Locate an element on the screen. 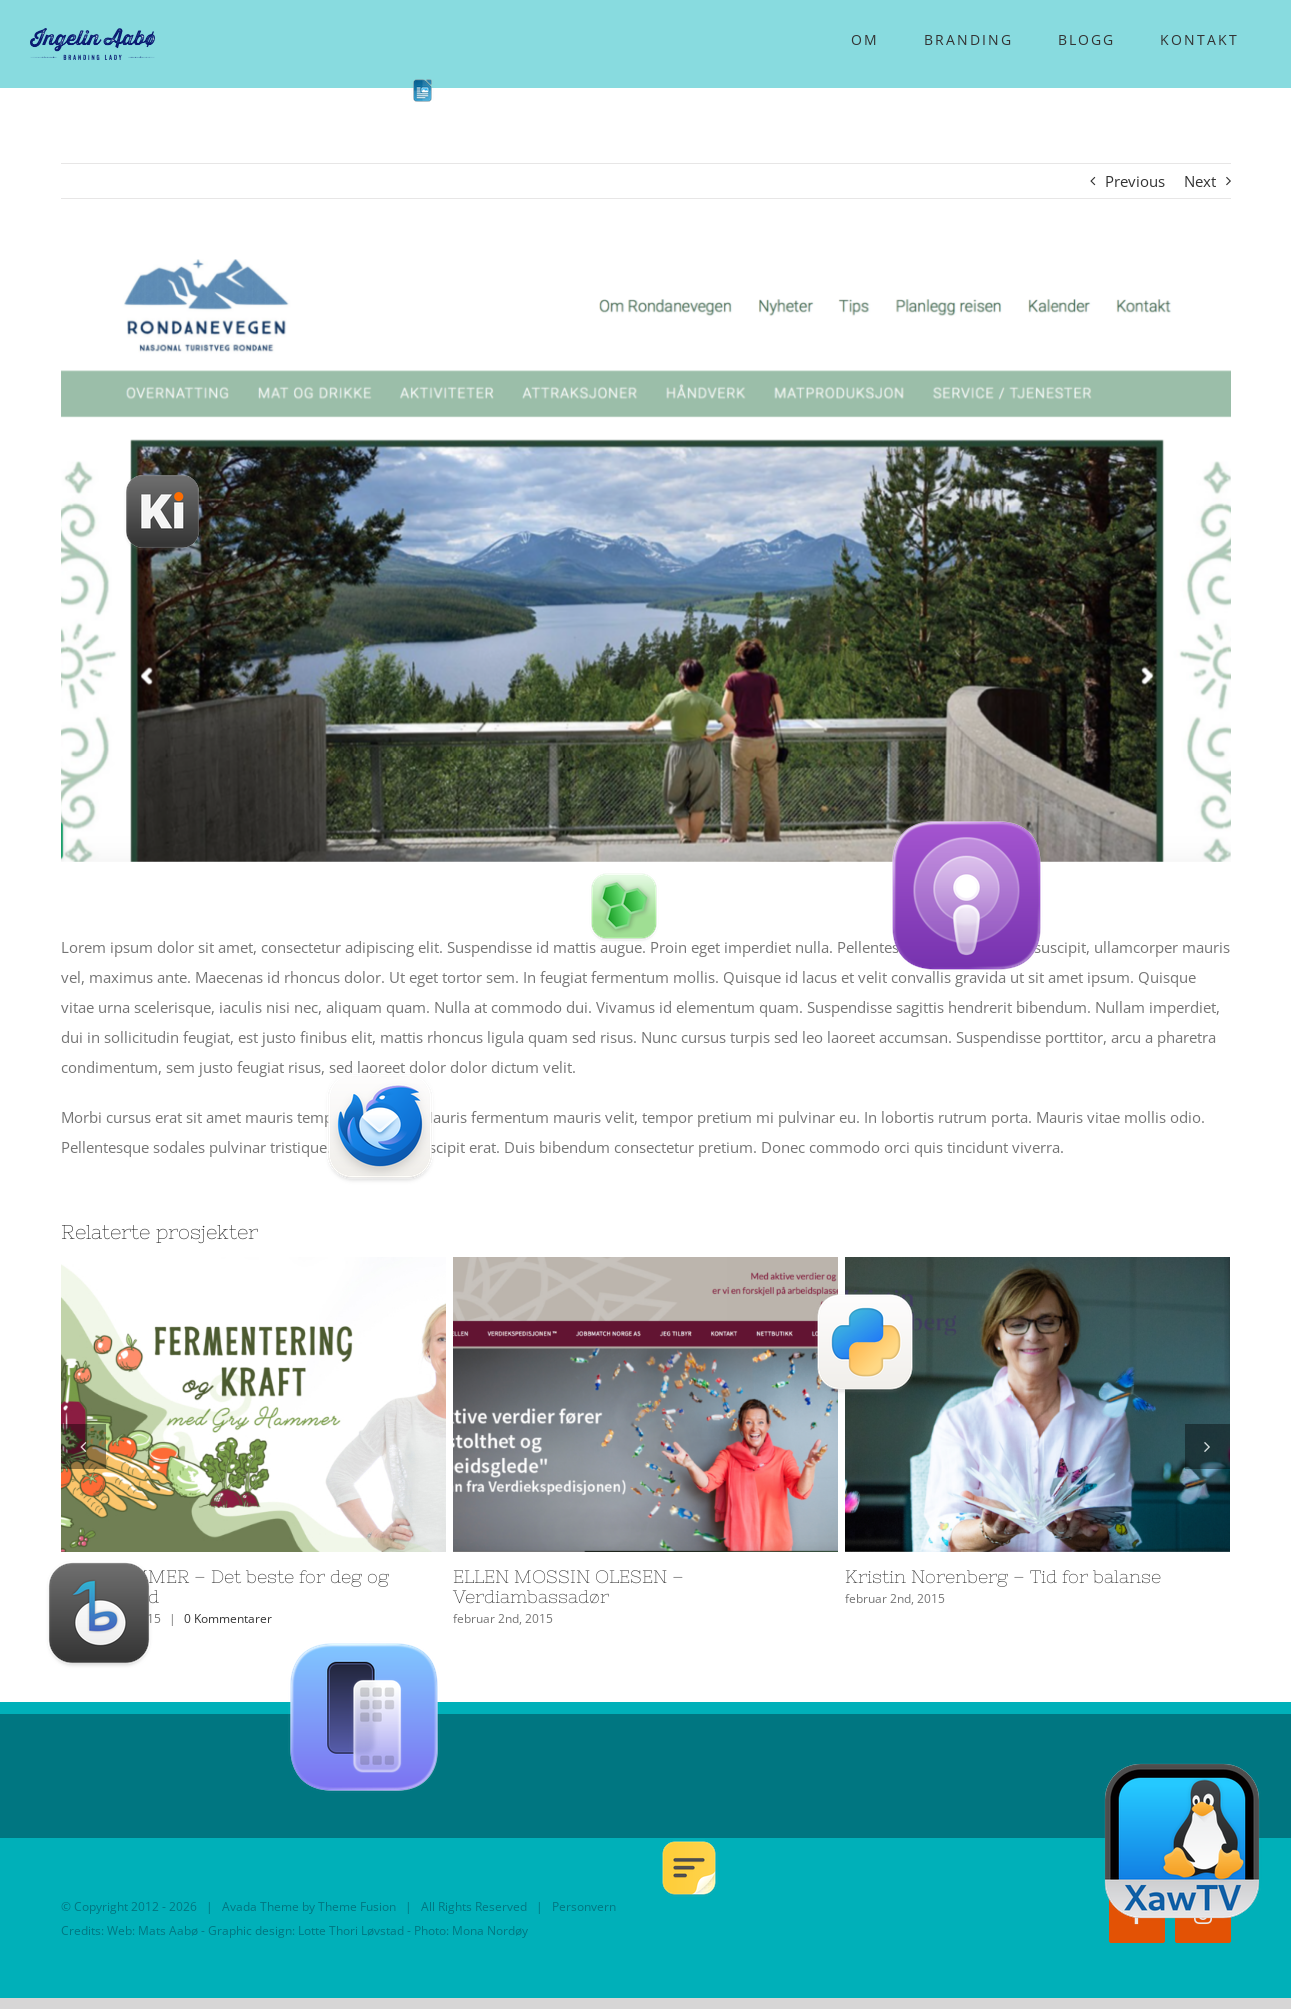 This screenshot has height=2009, width=1291. open the Python programming environment is located at coordinates (865, 1342).